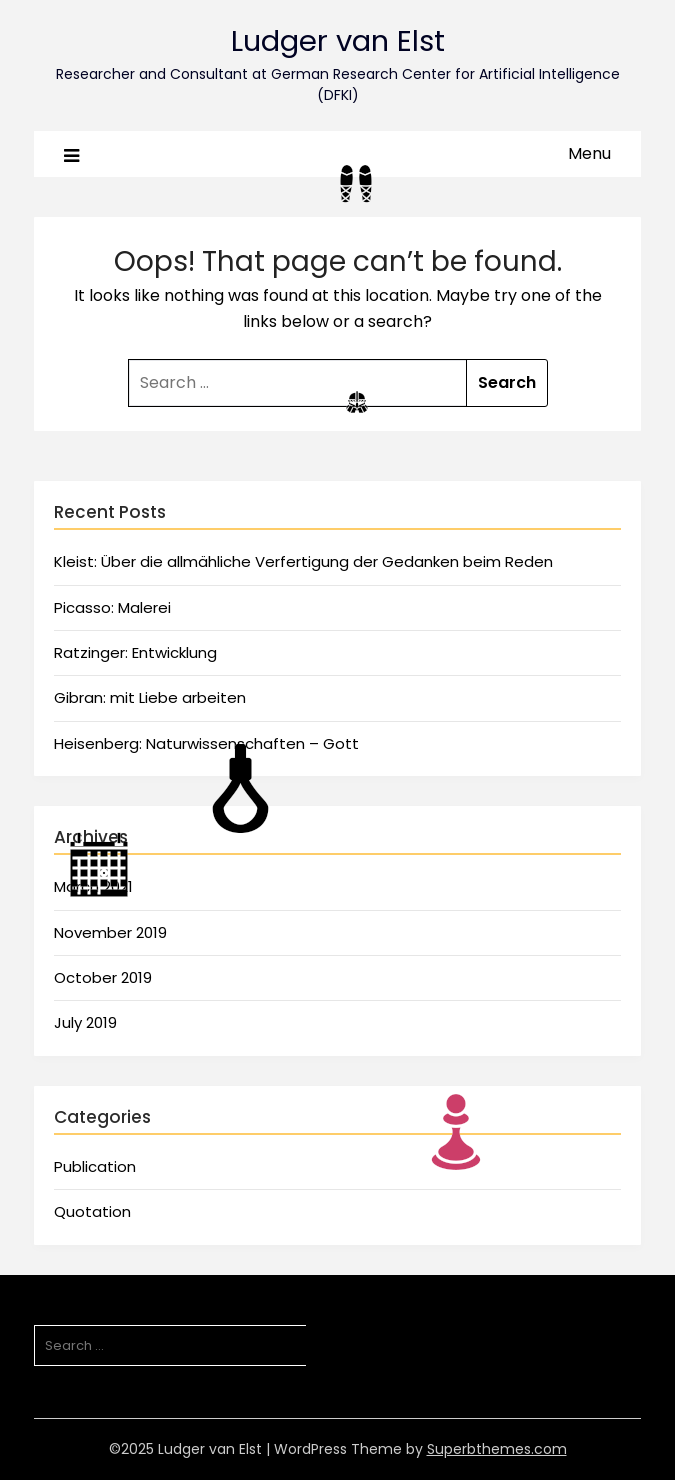  Describe the element at coordinates (240, 788) in the screenshot. I see `suicide symbol` at that location.